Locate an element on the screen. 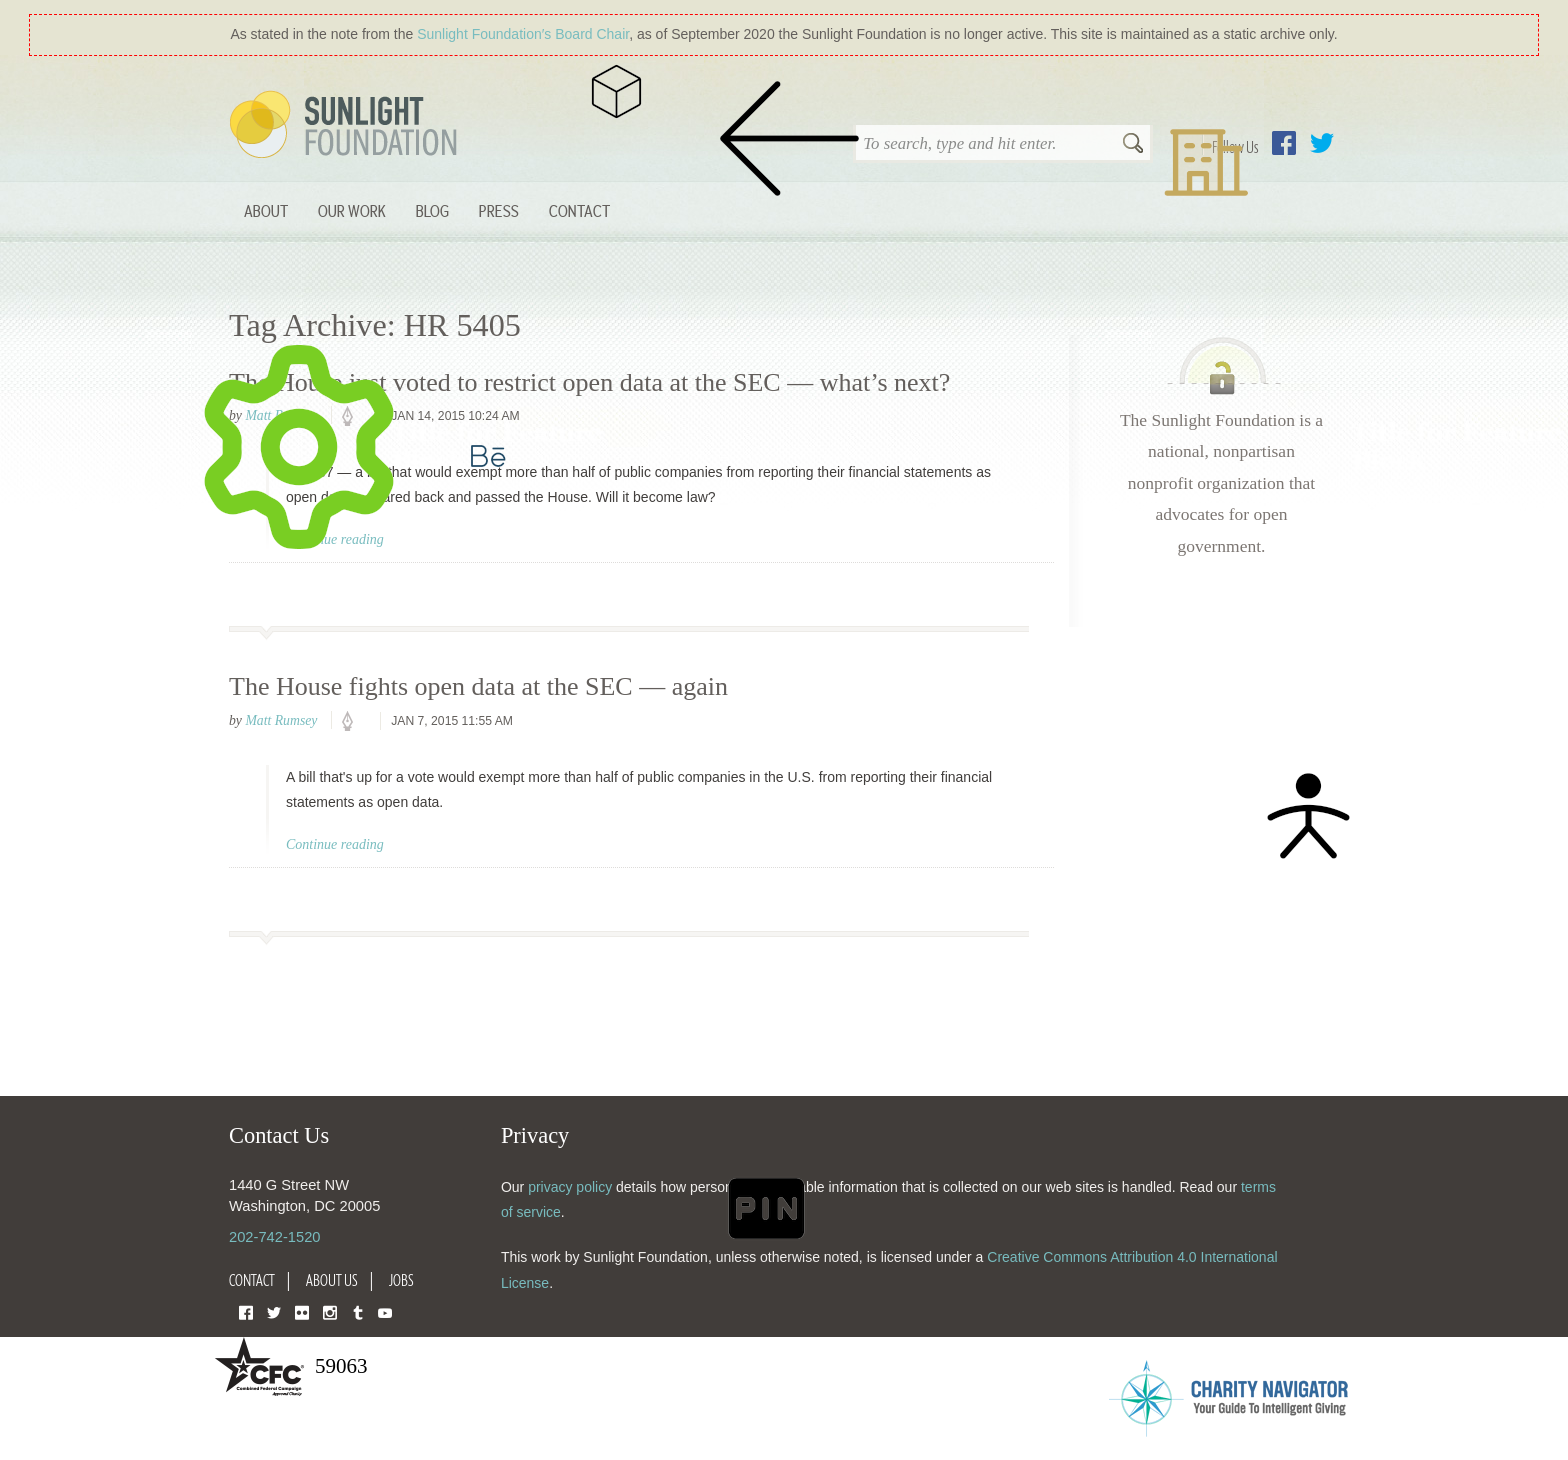 This screenshot has height=1460, width=1568. view 3D model or object is located at coordinates (616, 91).